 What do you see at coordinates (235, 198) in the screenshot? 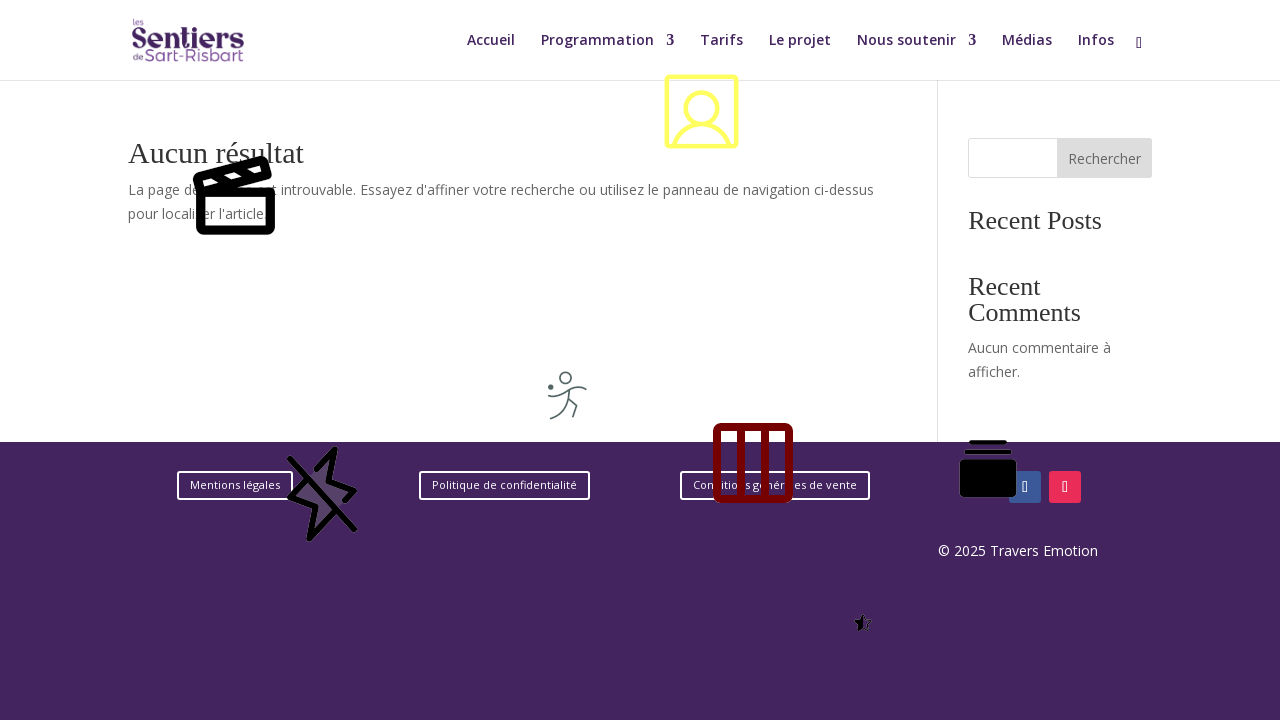
I see `access video or movie content` at bounding box center [235, 198].